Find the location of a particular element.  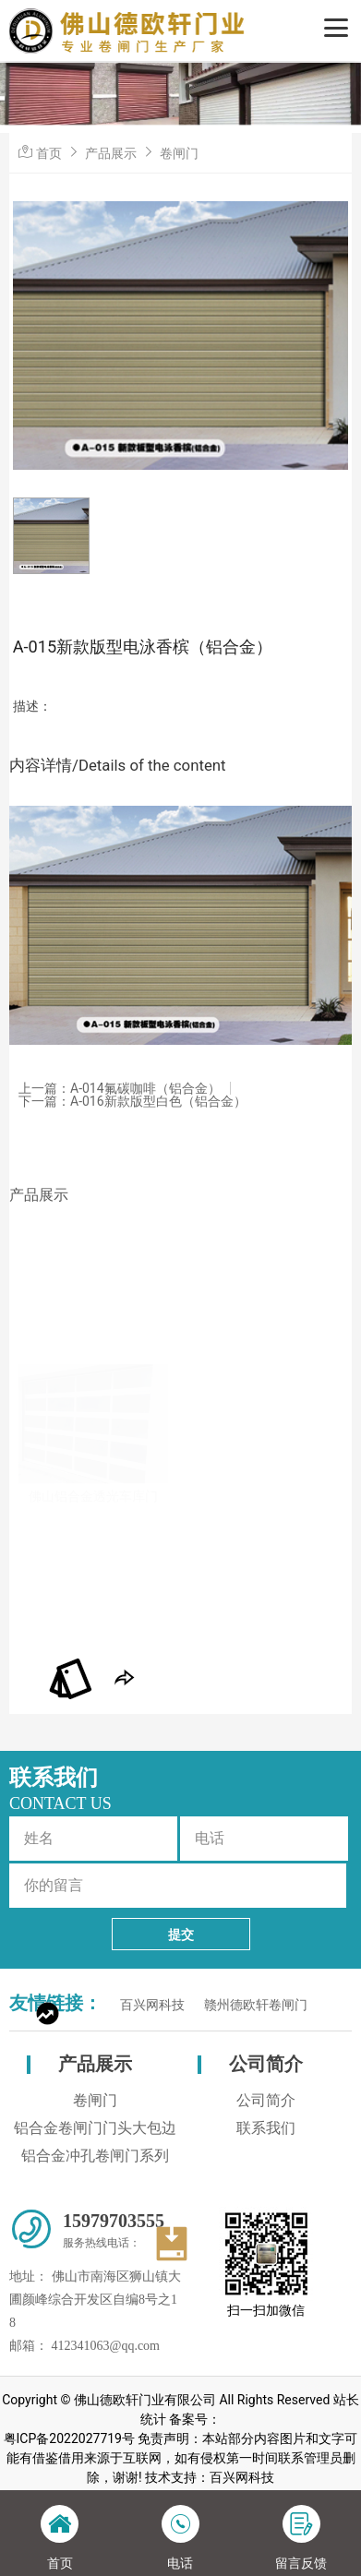

install an app or software is located at coordinates (172, 2244).